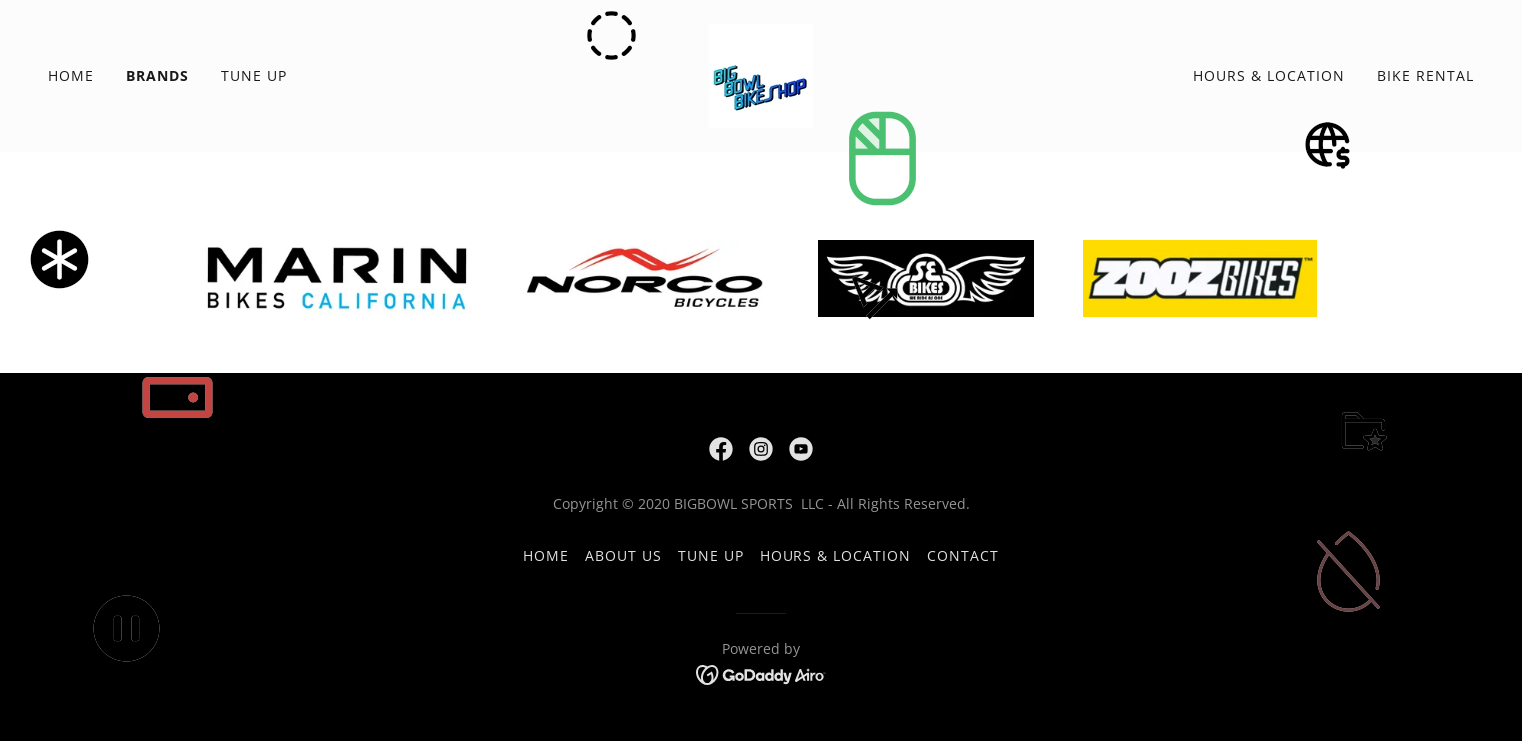 The image size is (1522, 741). What do you see at coordinates (1327, 144) in the screenshot?
I see `access international currency exchange` at bounding box center [1327, 144].